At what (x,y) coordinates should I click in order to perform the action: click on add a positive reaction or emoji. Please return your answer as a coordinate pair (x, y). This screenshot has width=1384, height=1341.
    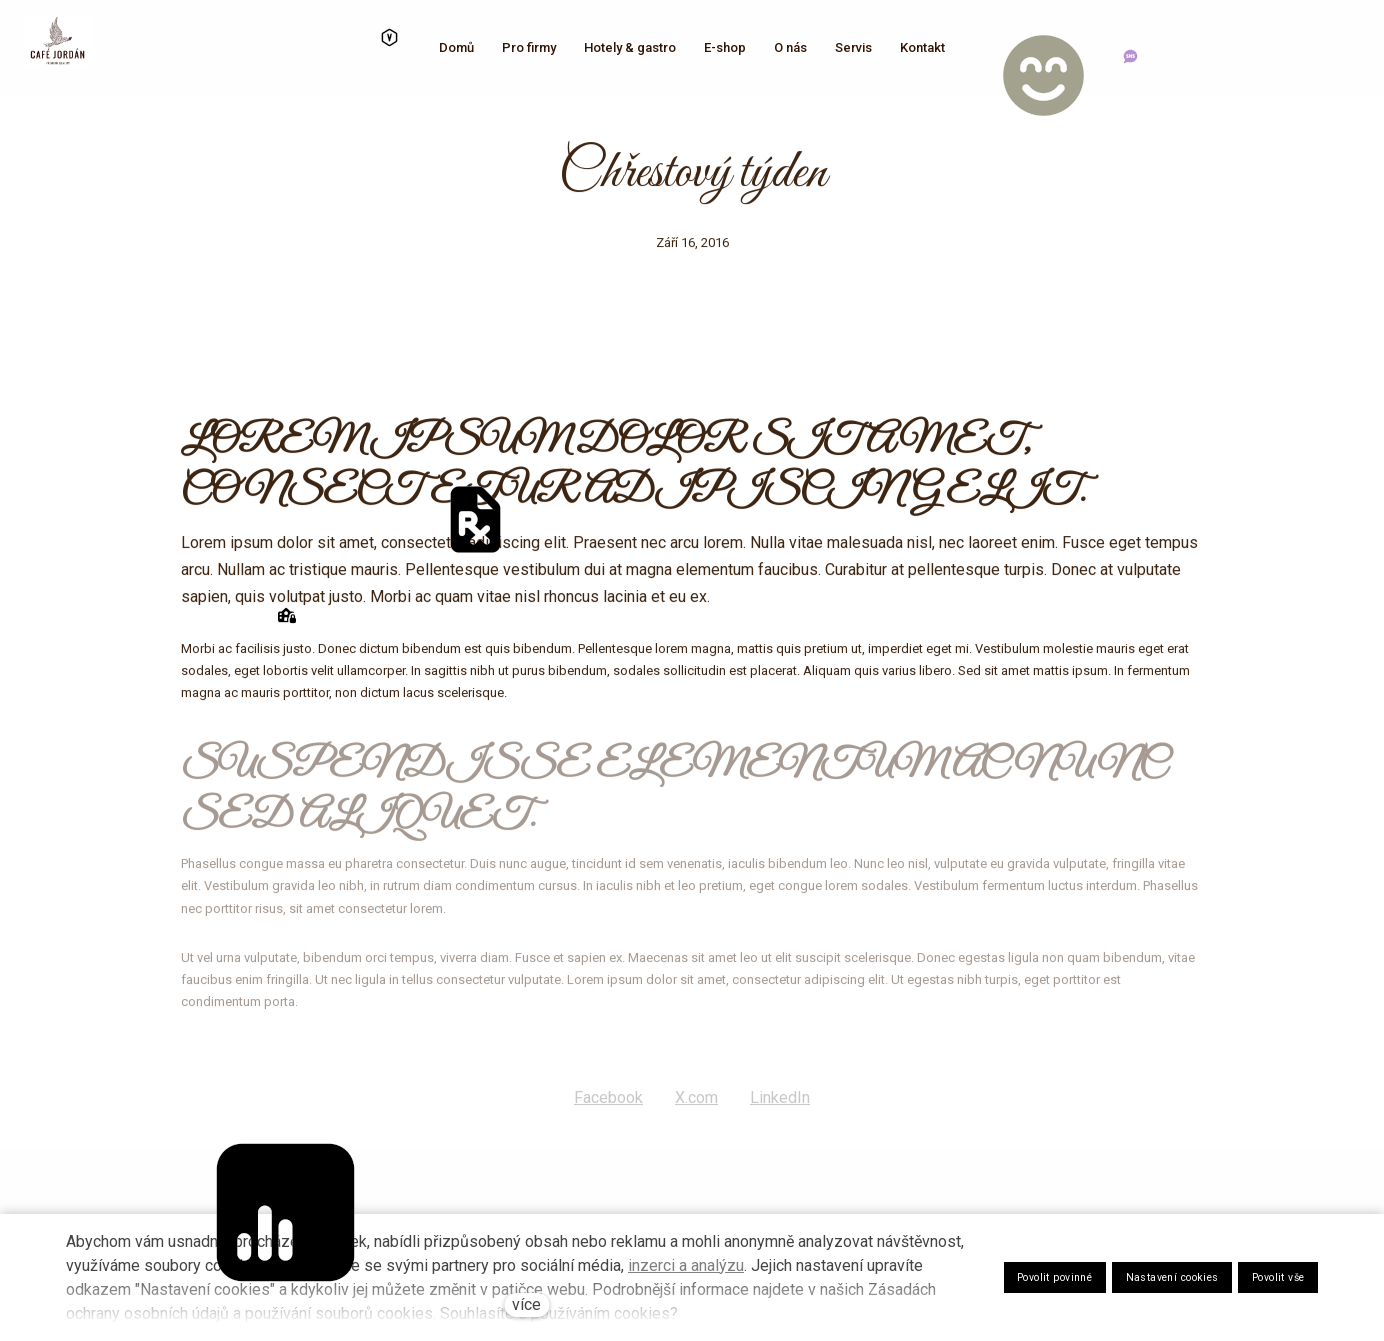
    Looking at the image, I should click on (1043, 75).